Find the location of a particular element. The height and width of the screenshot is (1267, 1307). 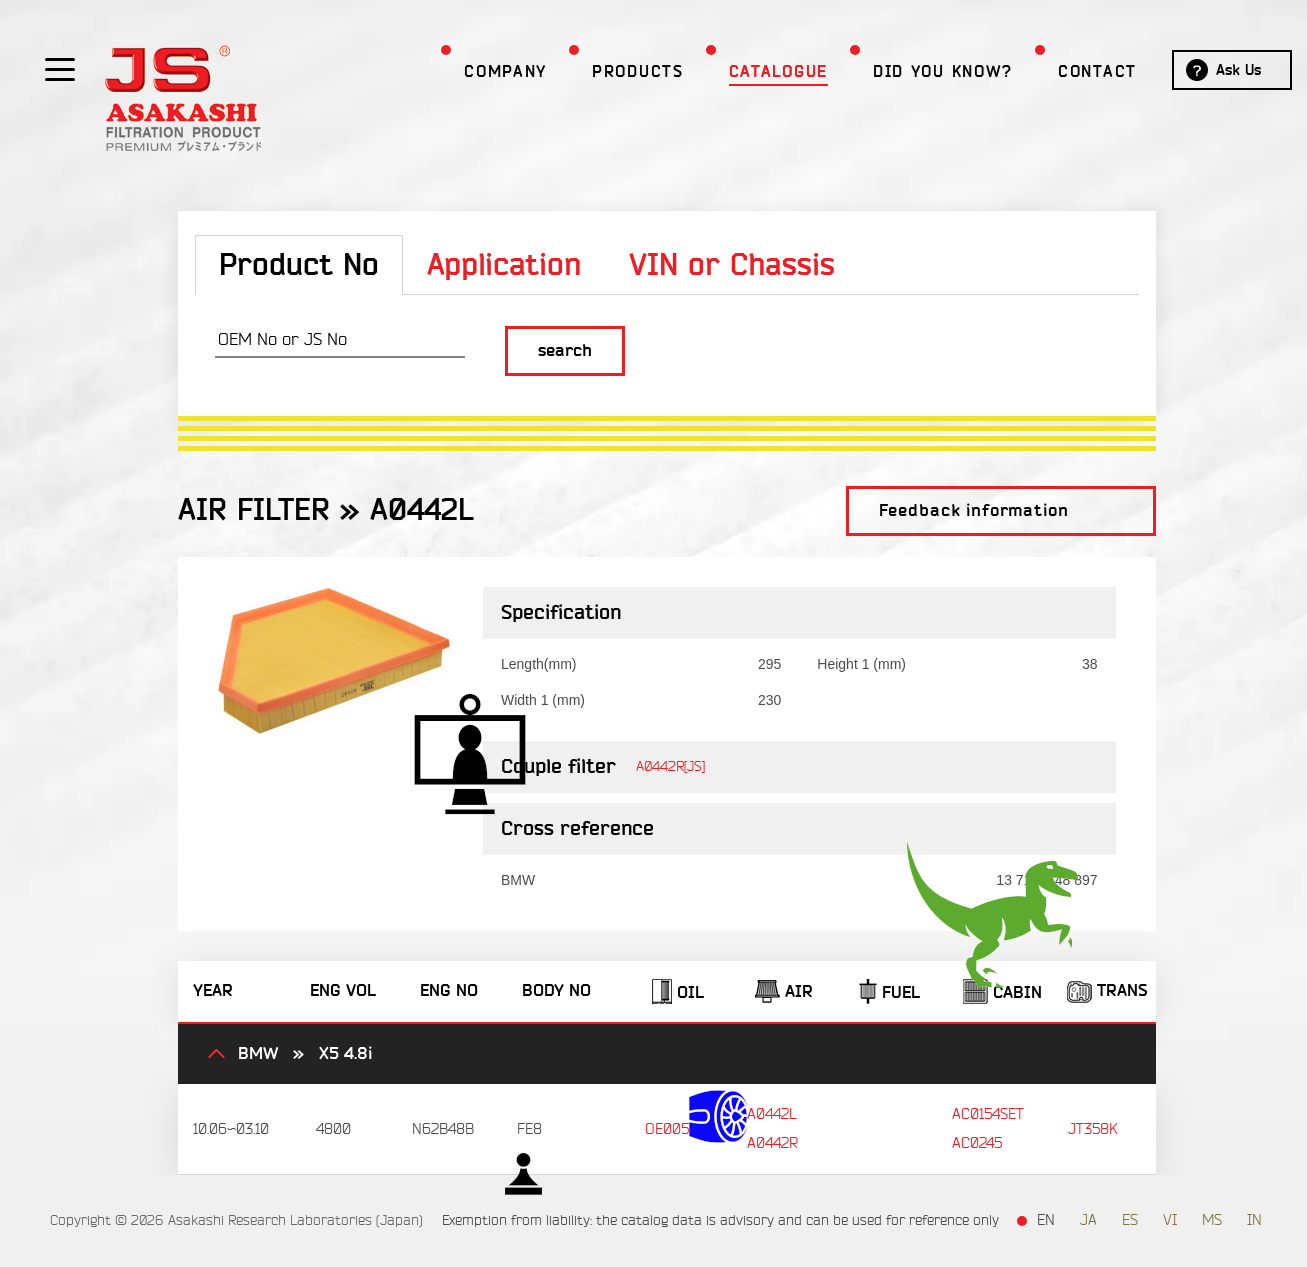

access turbine or engine controls is located at coordinates (718, 1116).